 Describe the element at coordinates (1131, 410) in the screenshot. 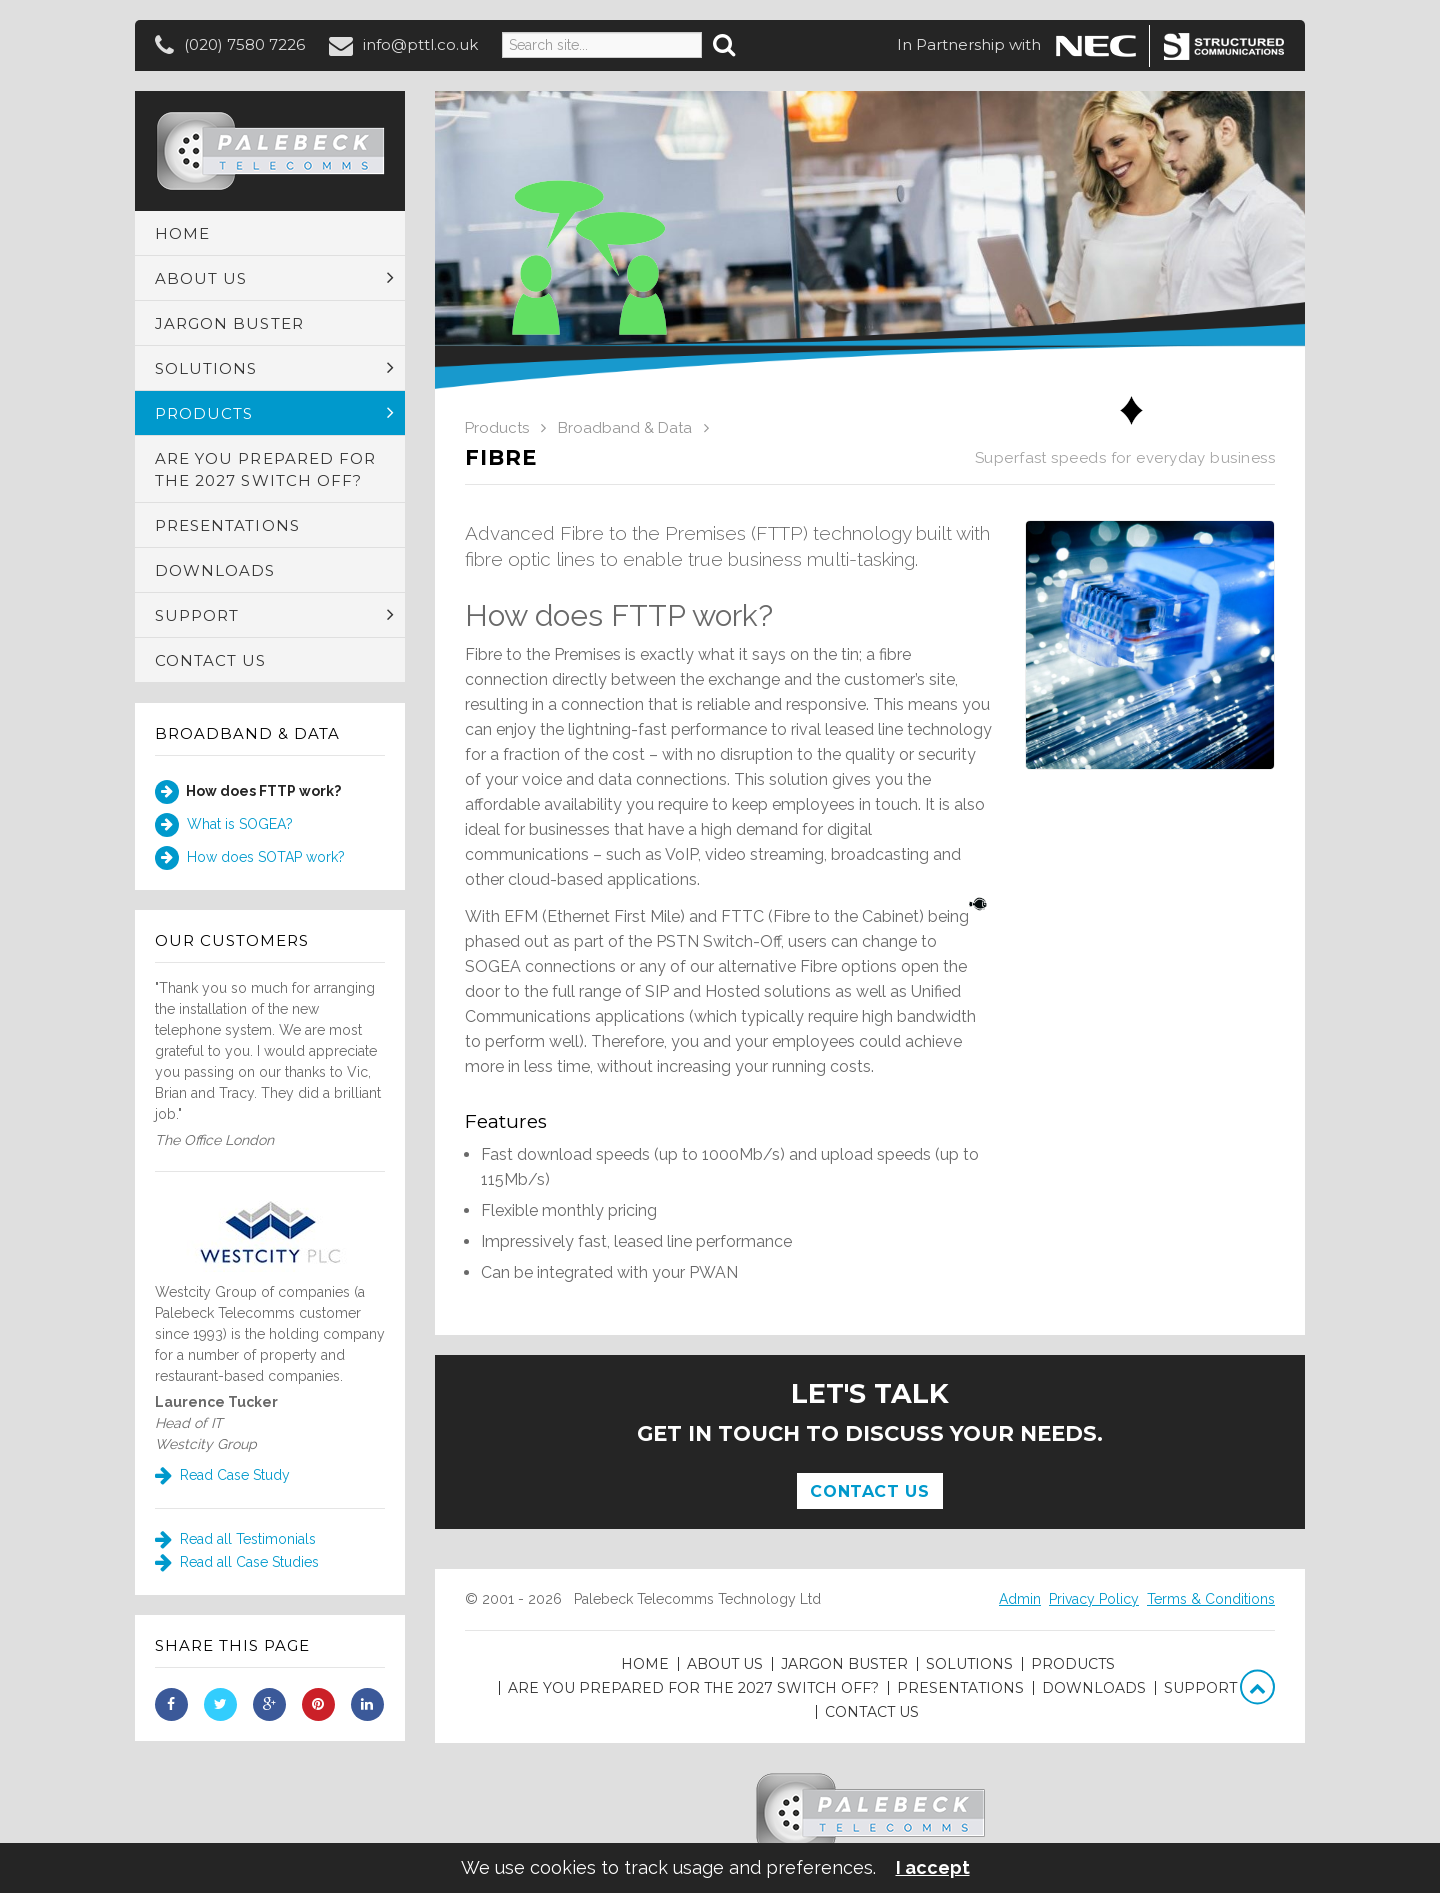

I see `indicates diamond suit in card games` at that location.